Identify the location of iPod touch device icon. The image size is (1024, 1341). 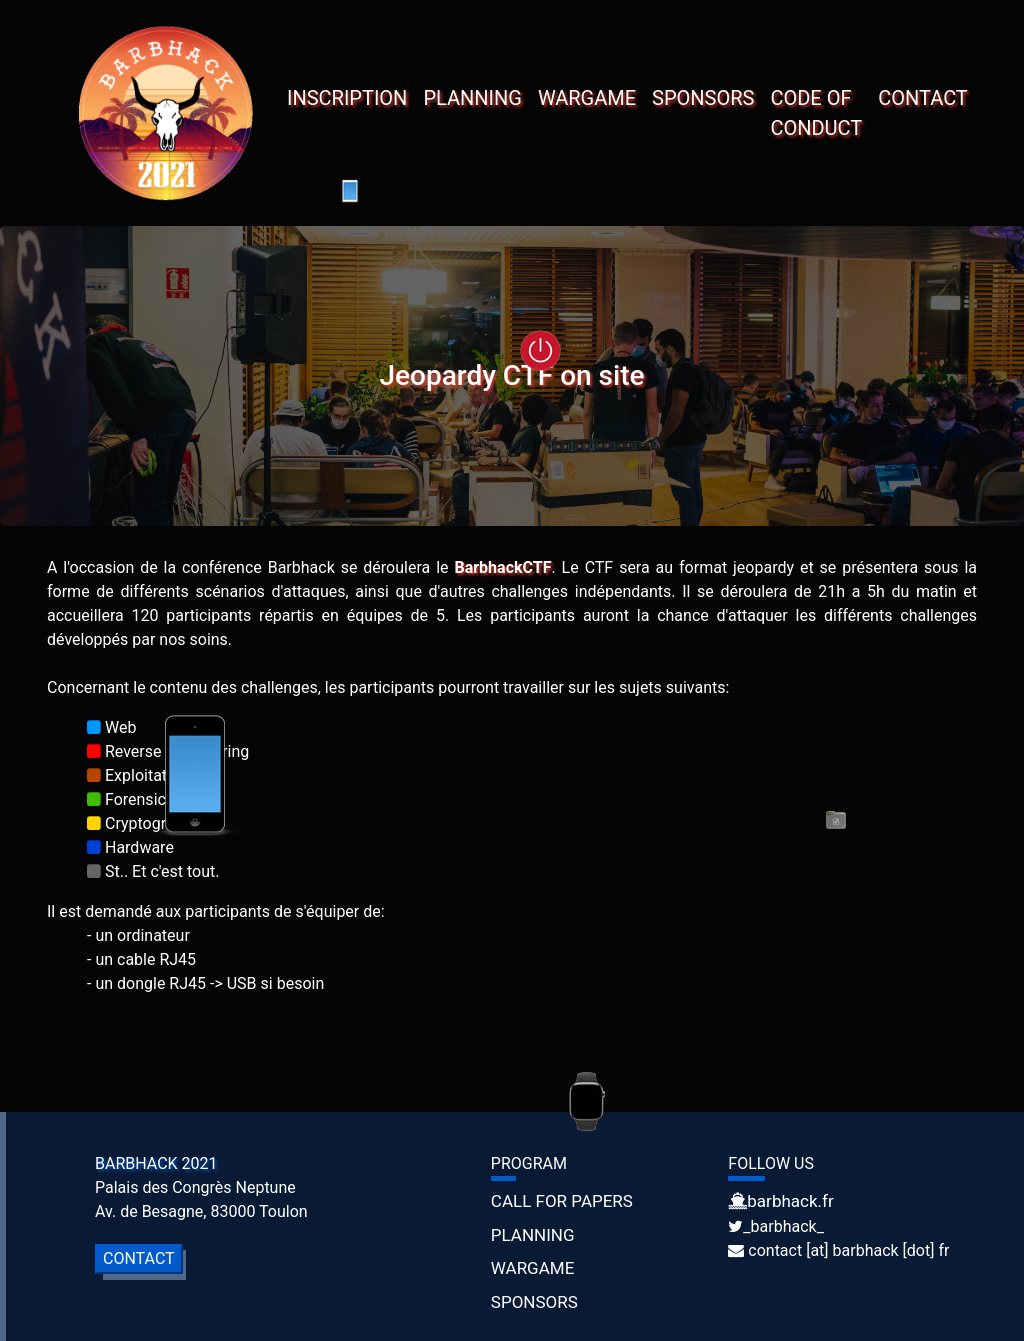
(195, 773).